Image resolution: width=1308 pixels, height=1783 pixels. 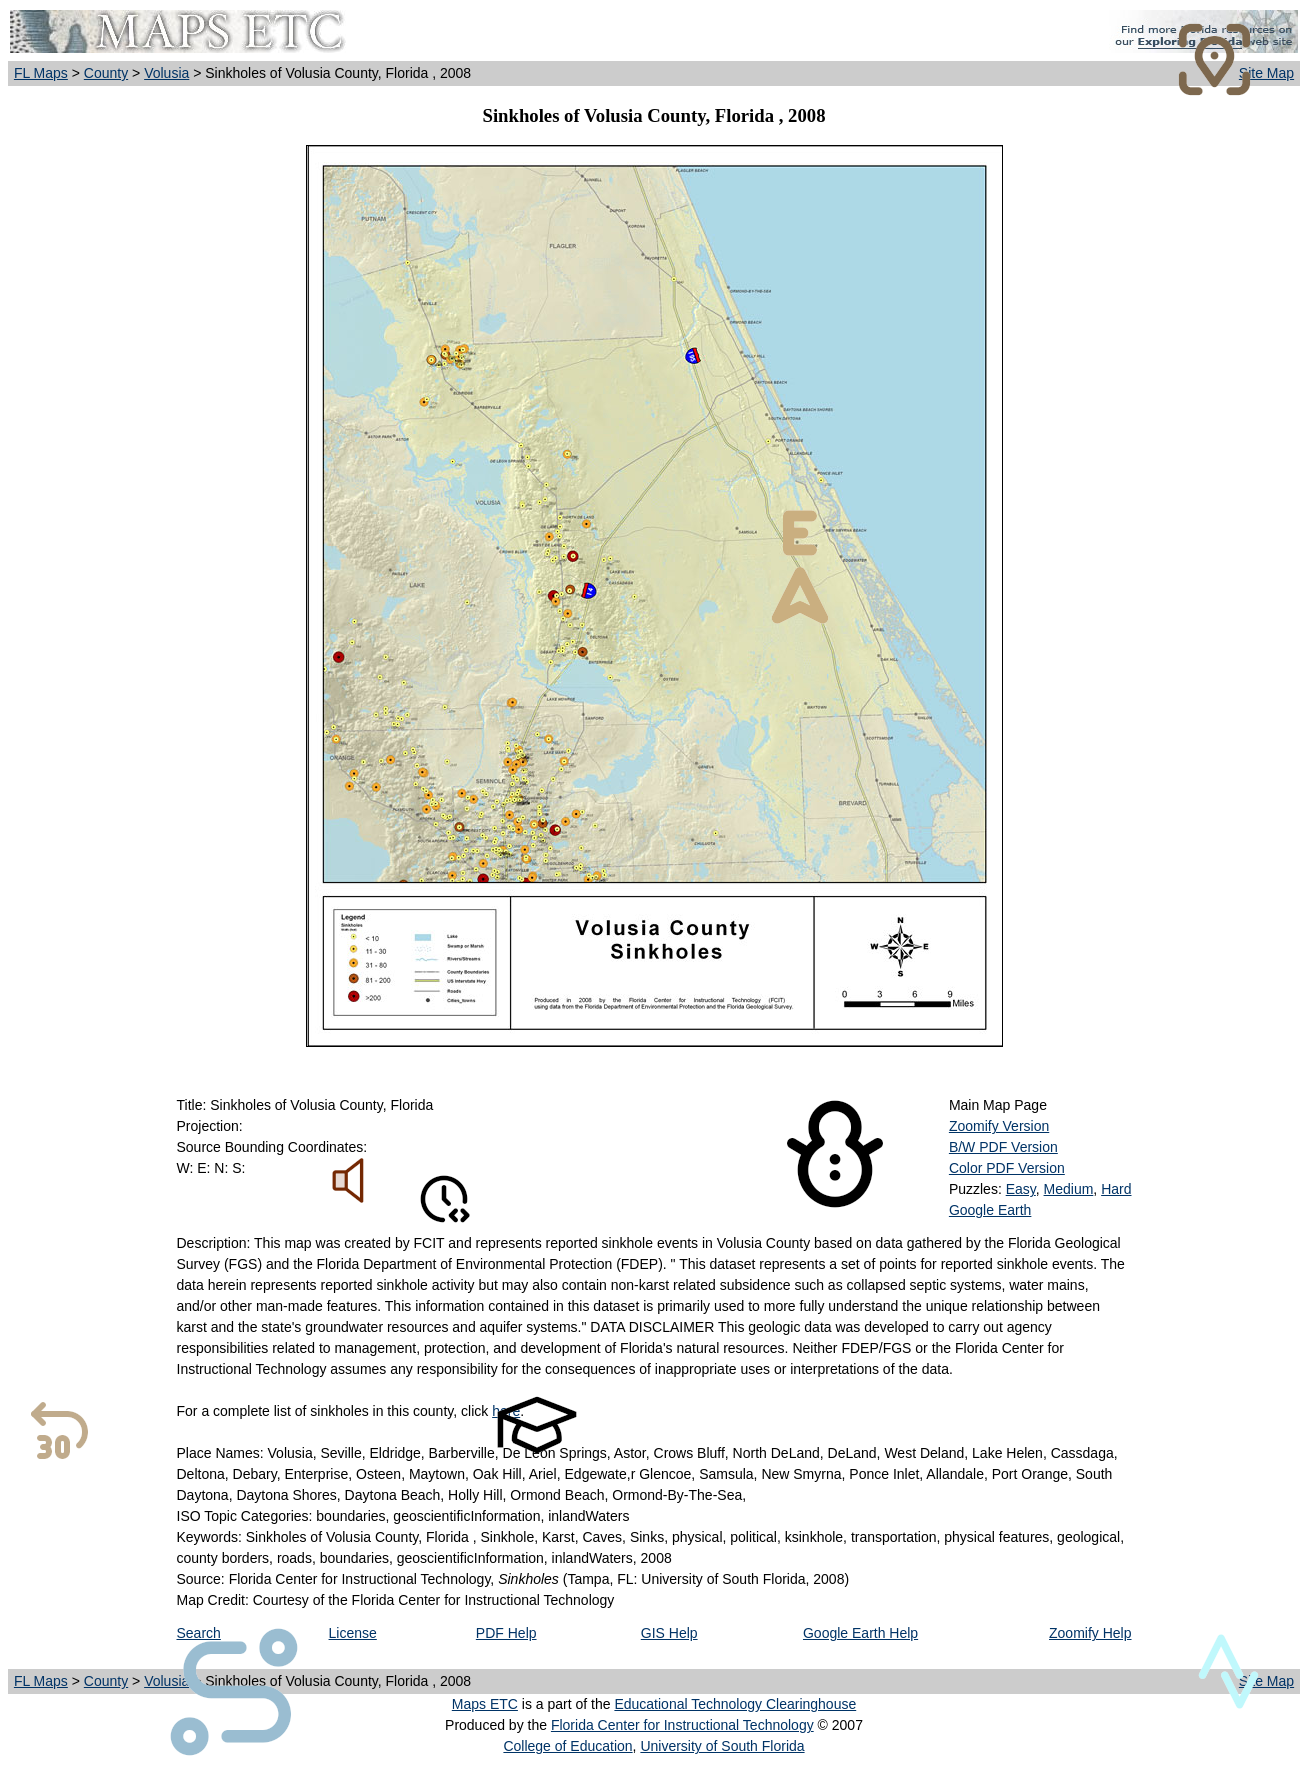 What do you see at coordinates (234, 1692) in the screenshot?
I see `view navigation route` at bounding box center [234, 1692].